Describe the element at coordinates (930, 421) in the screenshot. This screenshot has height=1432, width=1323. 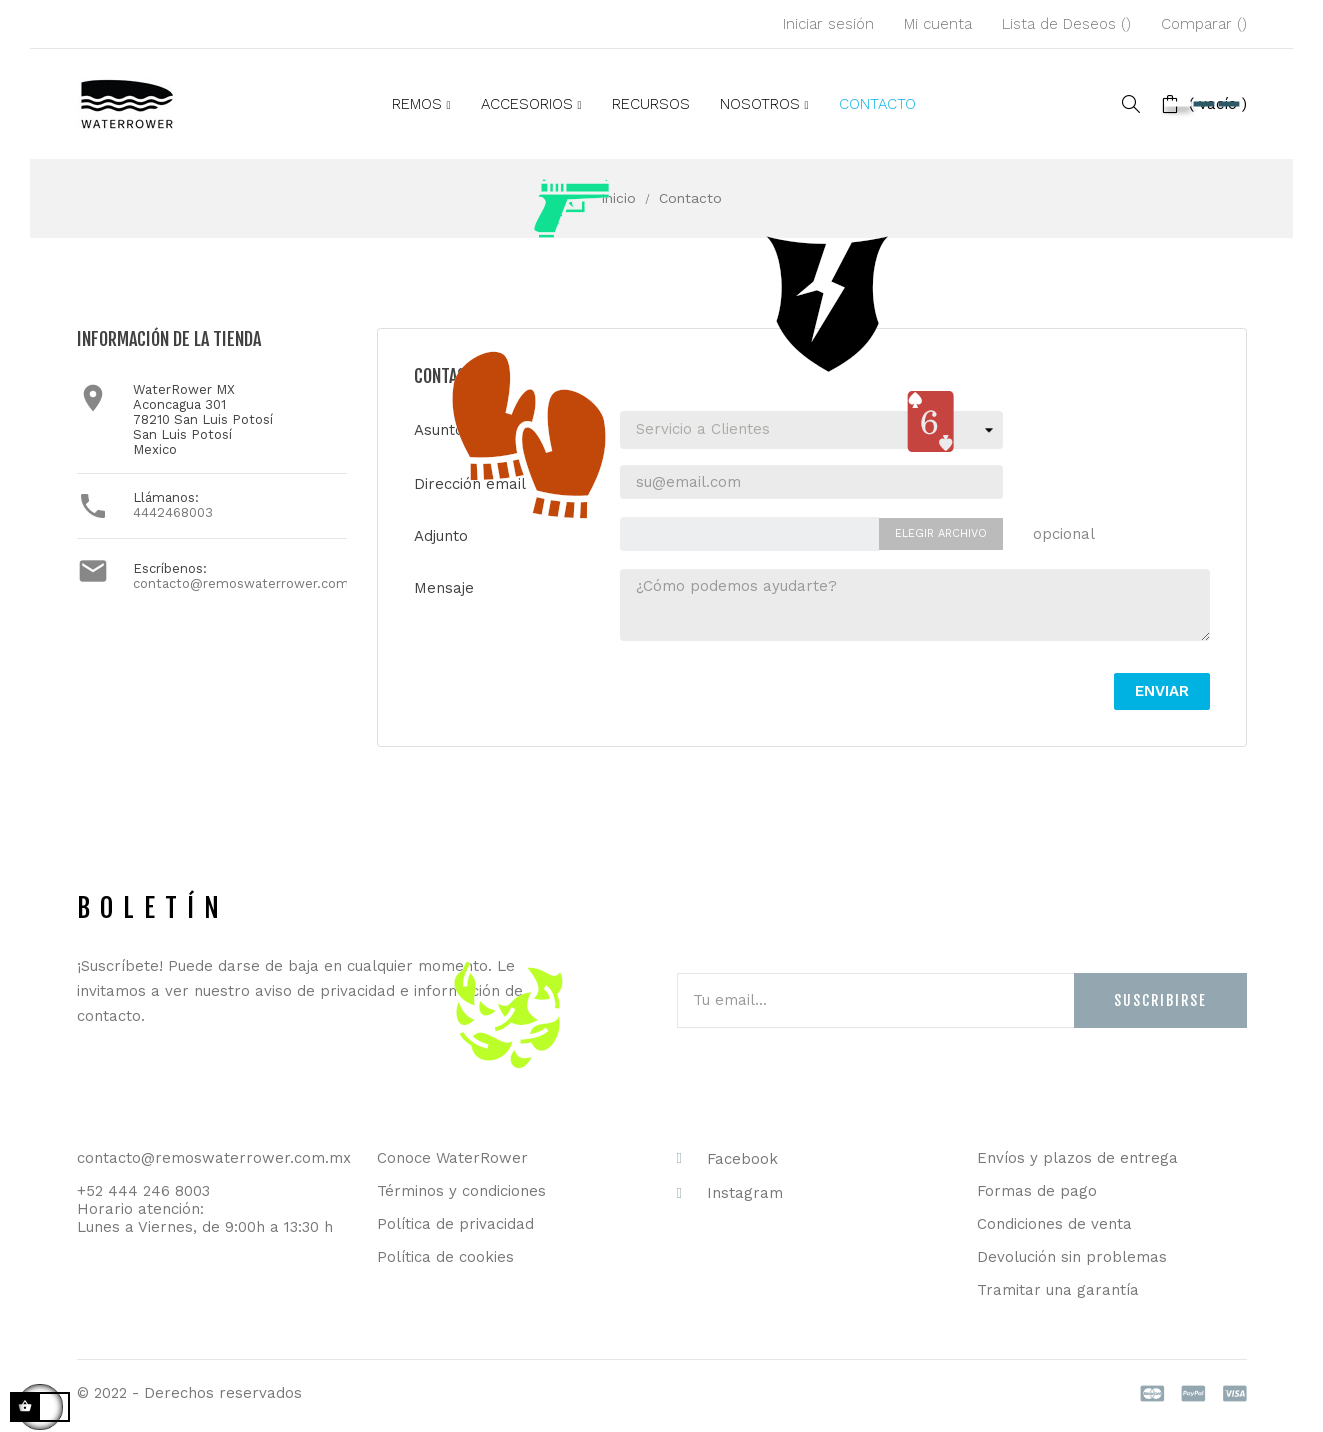
I see `six of spades playing card` at that location.